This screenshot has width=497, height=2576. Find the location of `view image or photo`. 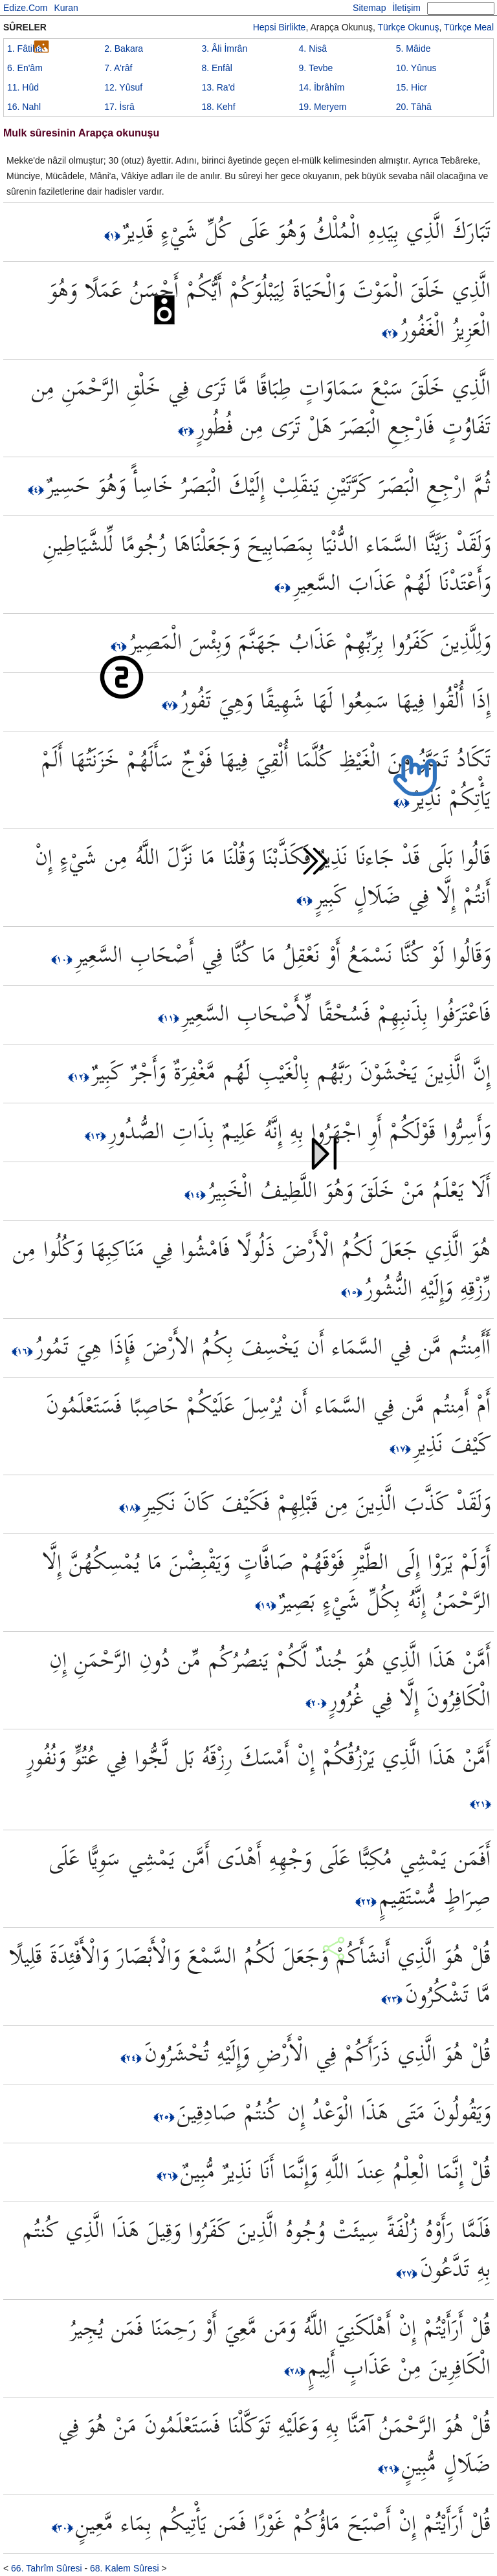

view image or photo is located at coordinates (41, 47).